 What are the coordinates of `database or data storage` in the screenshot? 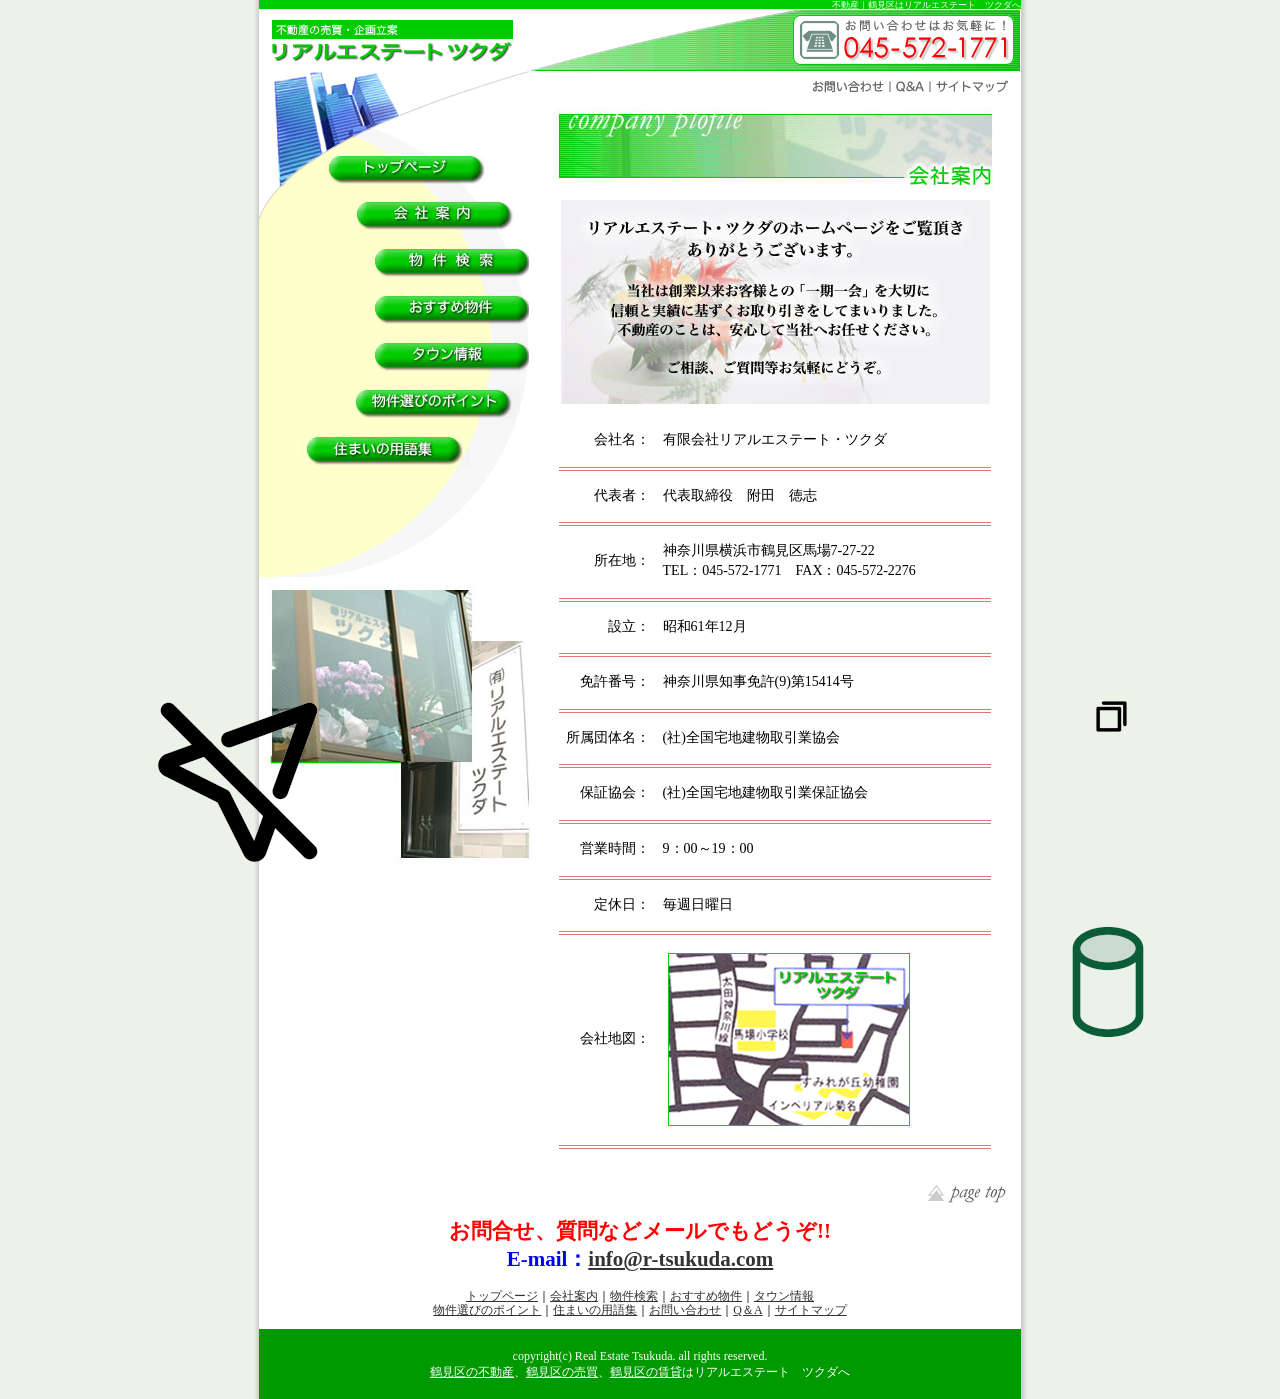 It's located at (1108, 982).